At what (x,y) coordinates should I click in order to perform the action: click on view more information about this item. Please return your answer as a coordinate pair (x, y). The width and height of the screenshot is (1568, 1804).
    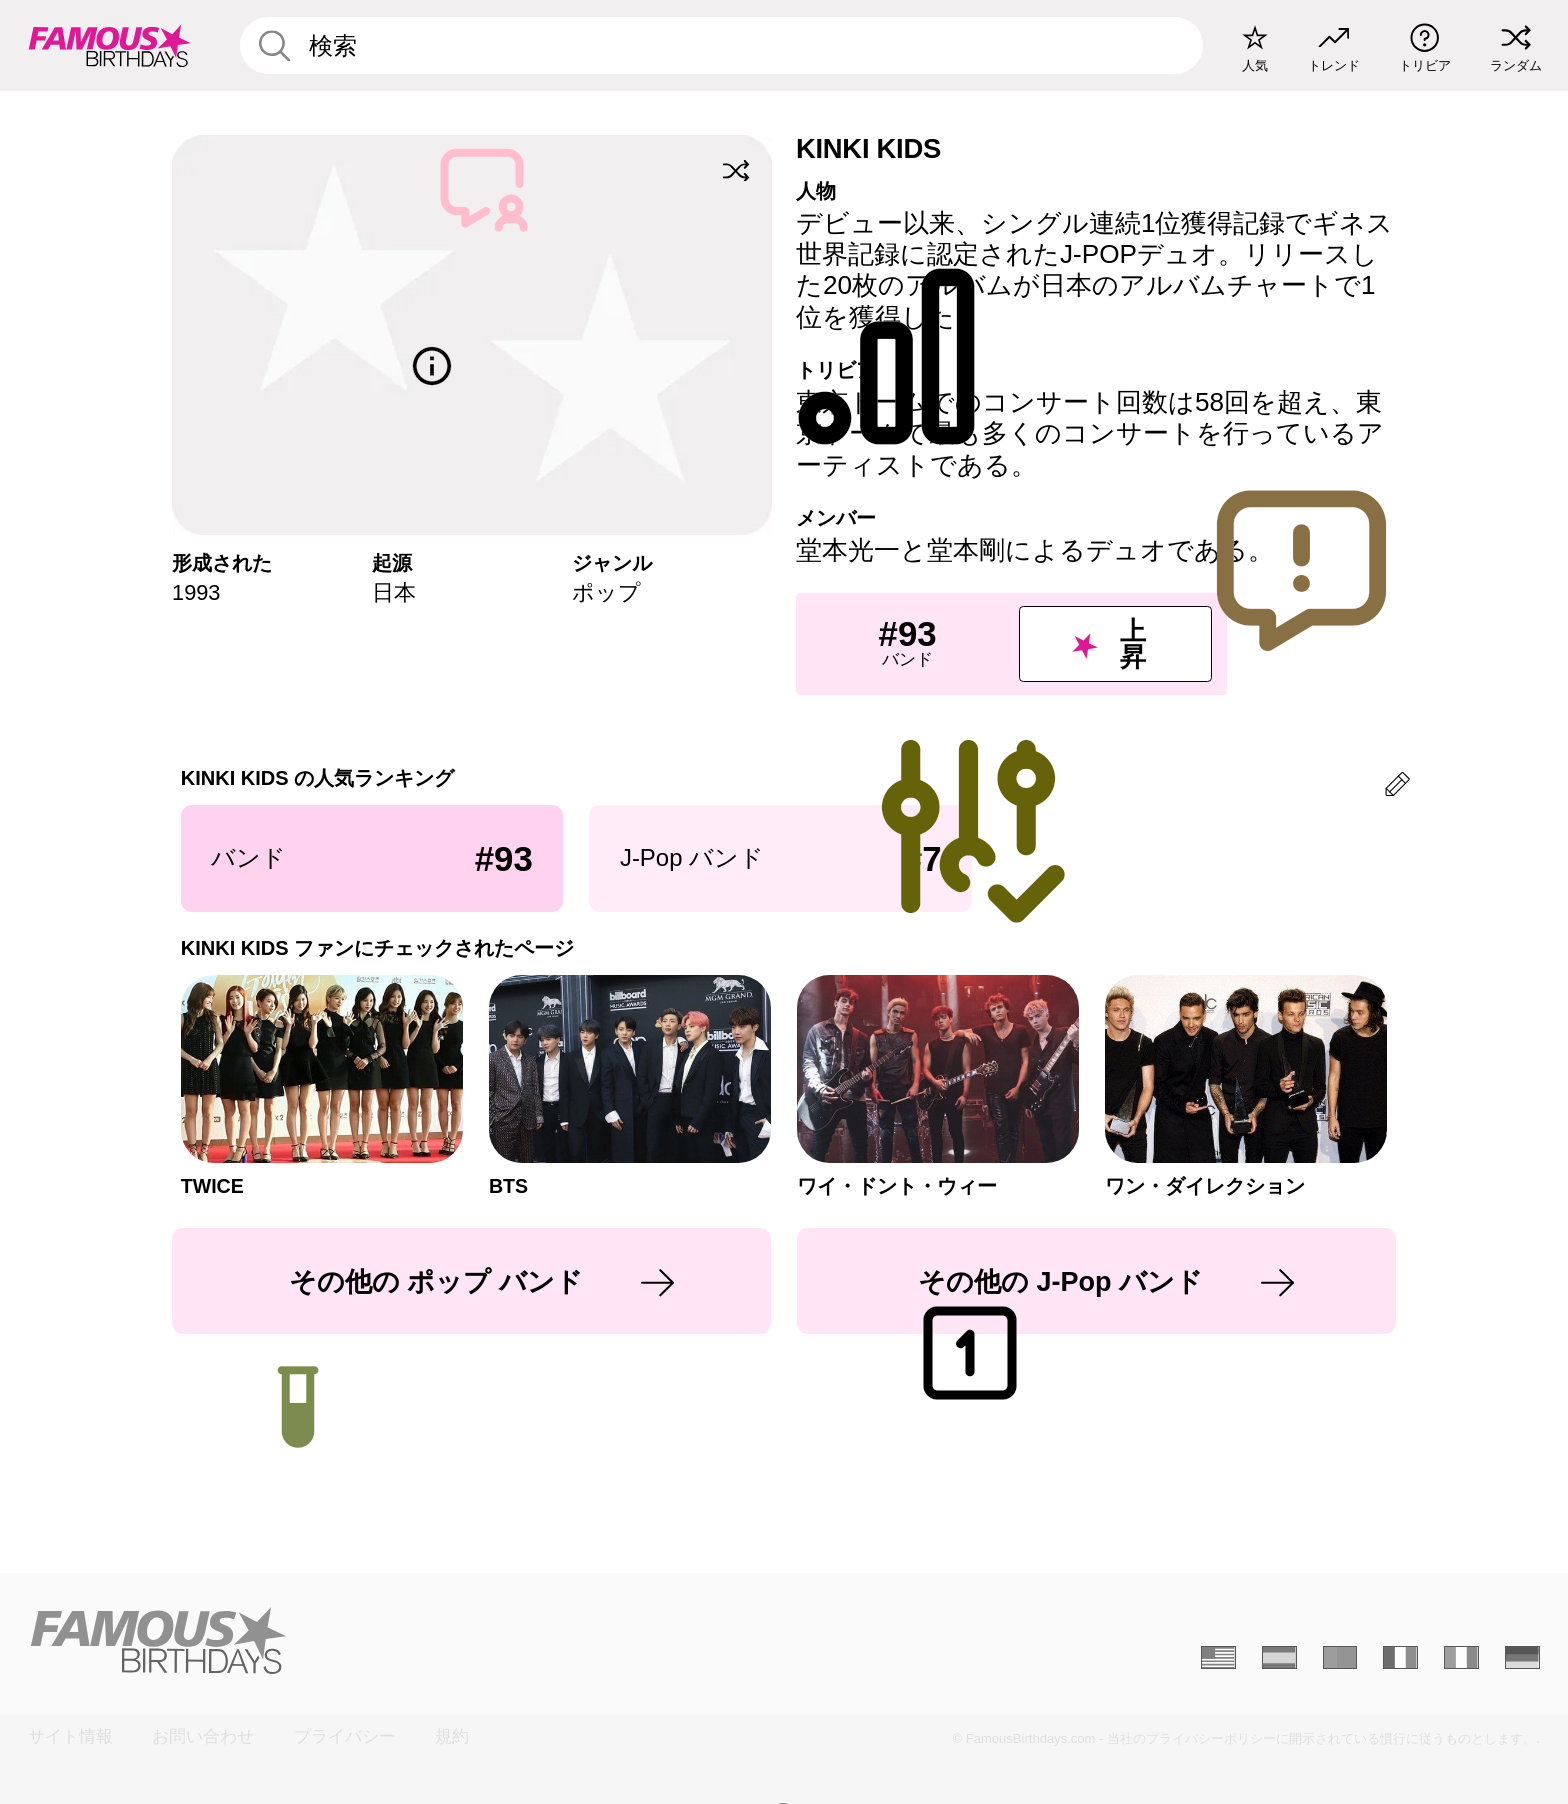
    Looking at the image, I should click on (432, 366).